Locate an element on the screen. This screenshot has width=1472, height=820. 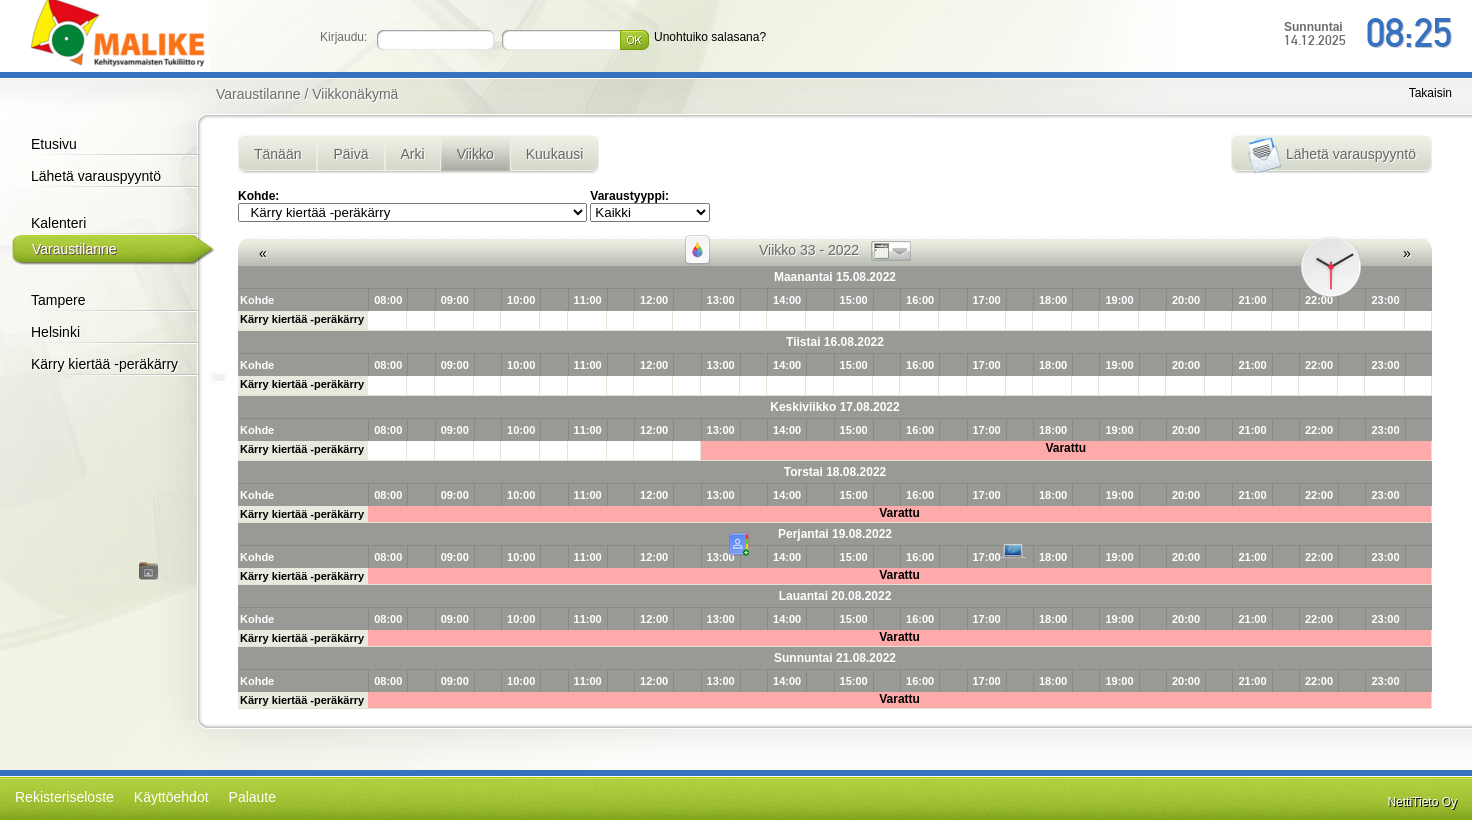
access recently opened files and folders is located at coordinates (1331, 267).